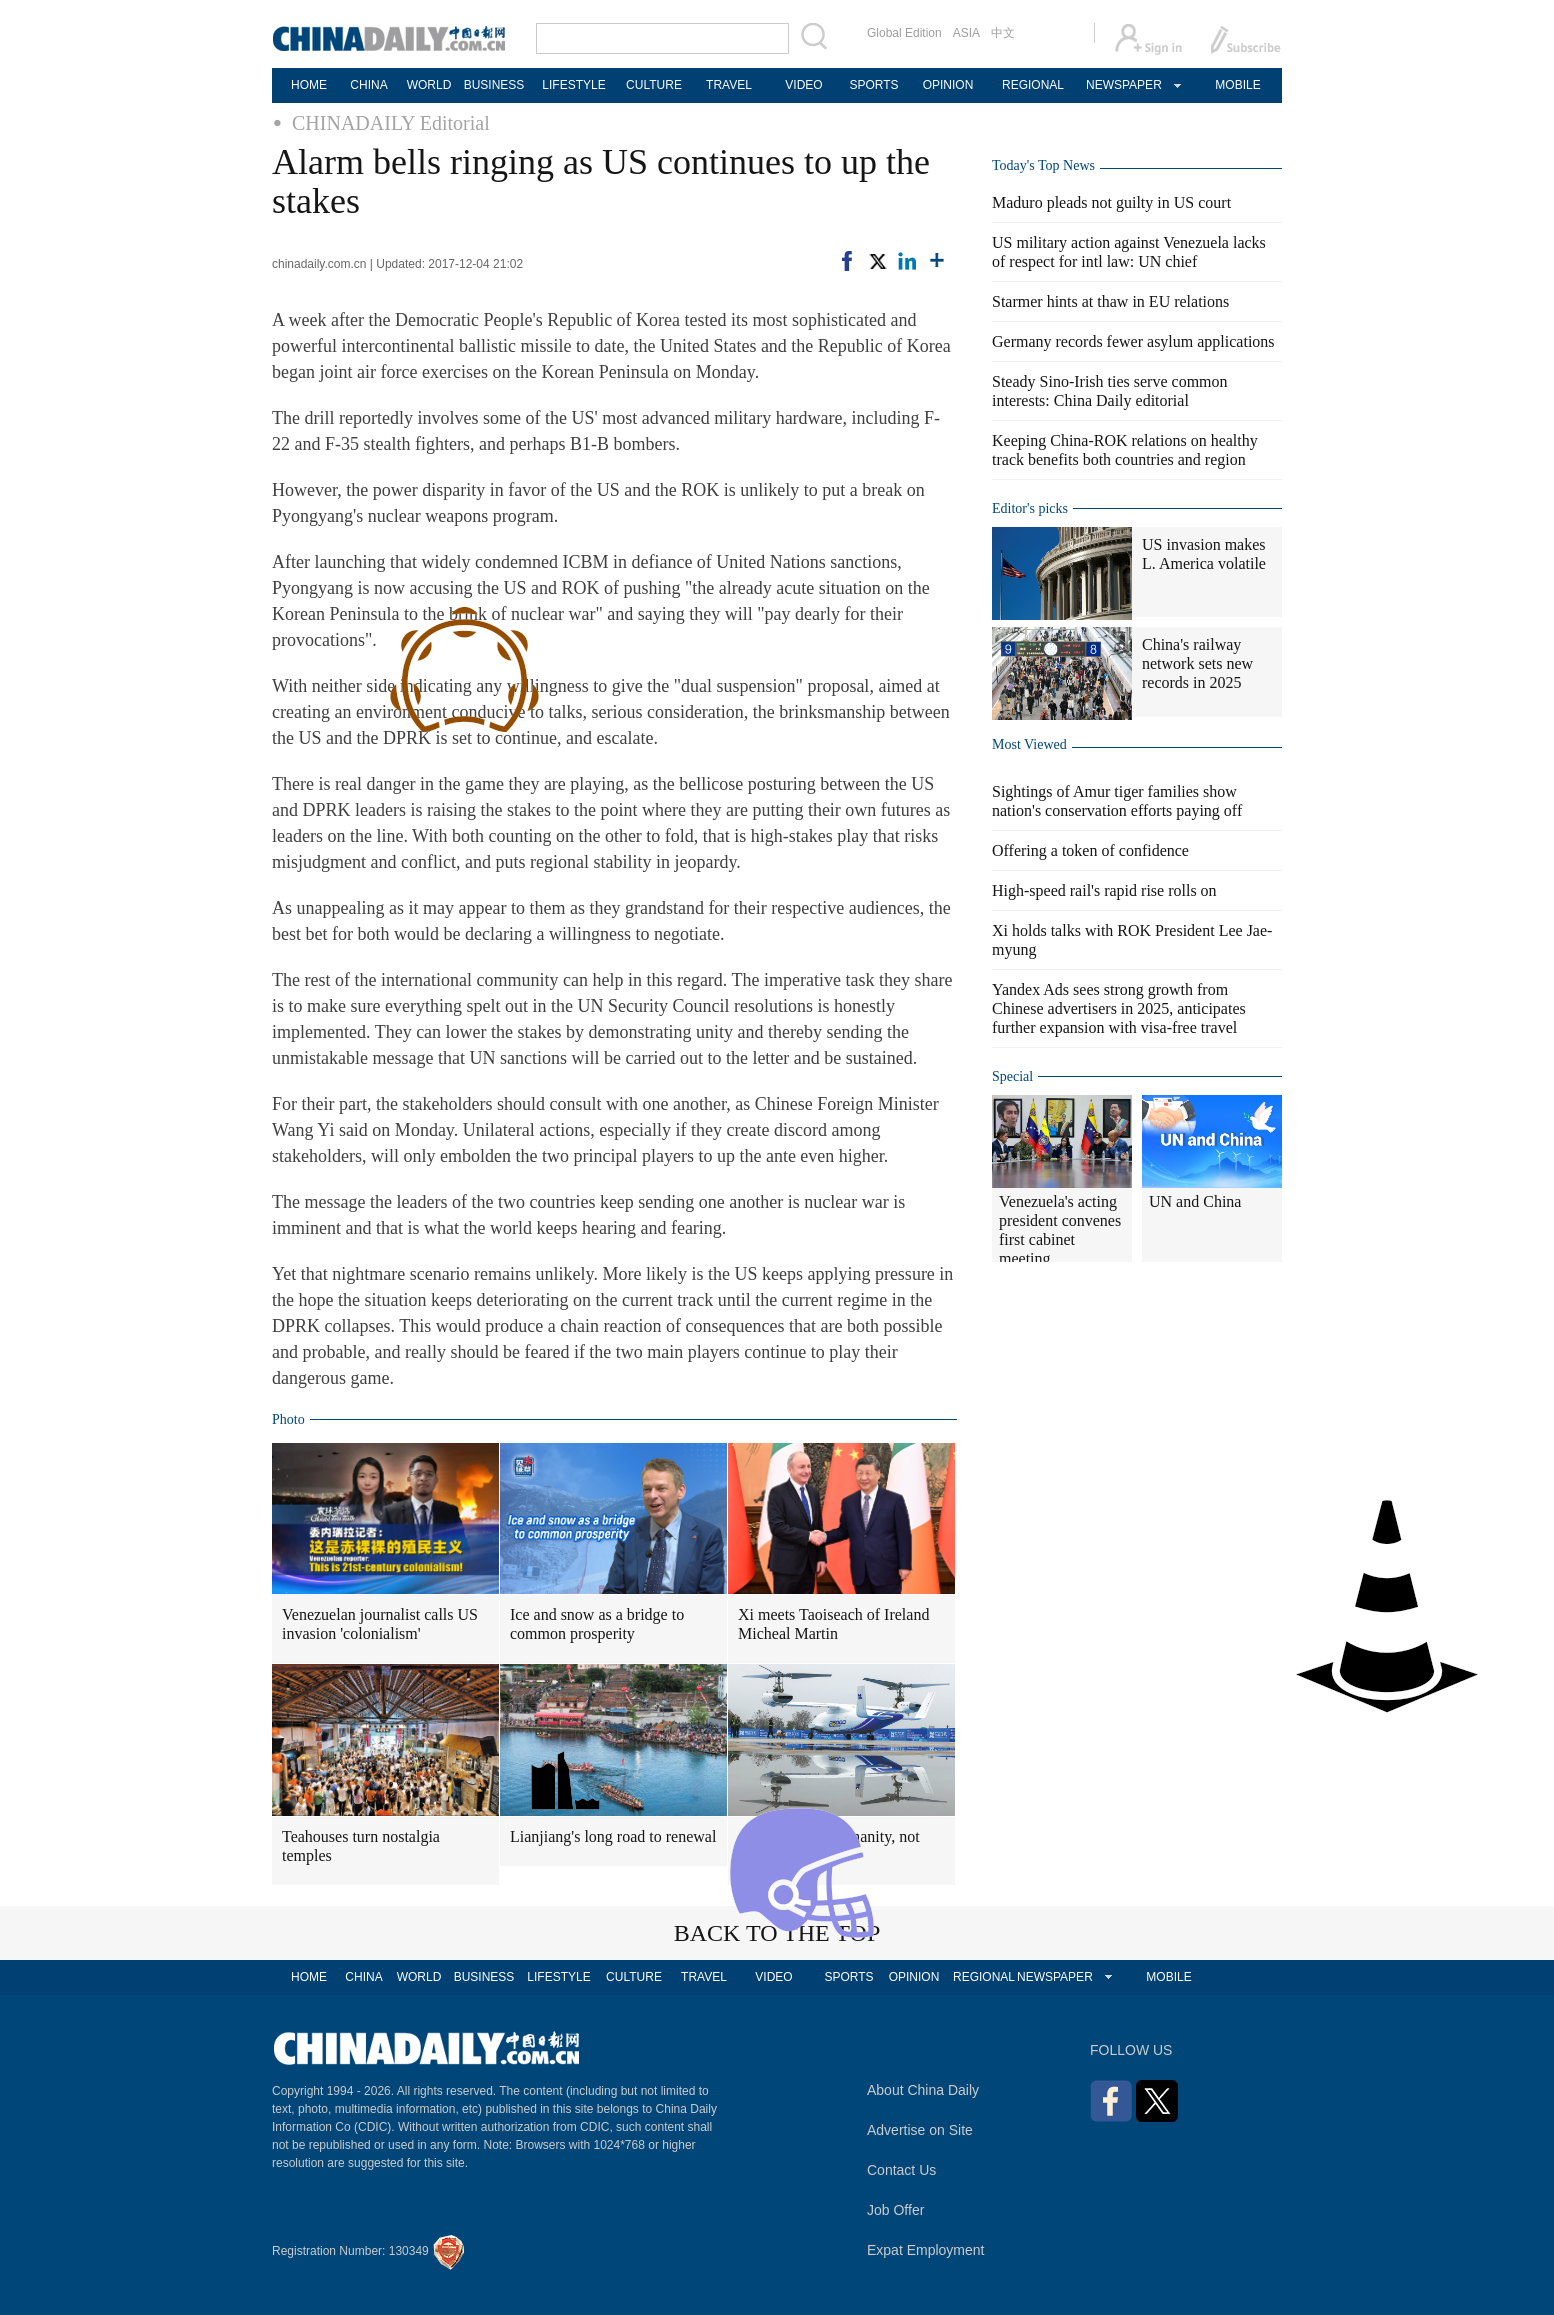 The width and height of the screenshot is (1554, 2315). Describe the element at coordinates (802, 1873) in the screenshot. I see `access american football content or games` at that location.